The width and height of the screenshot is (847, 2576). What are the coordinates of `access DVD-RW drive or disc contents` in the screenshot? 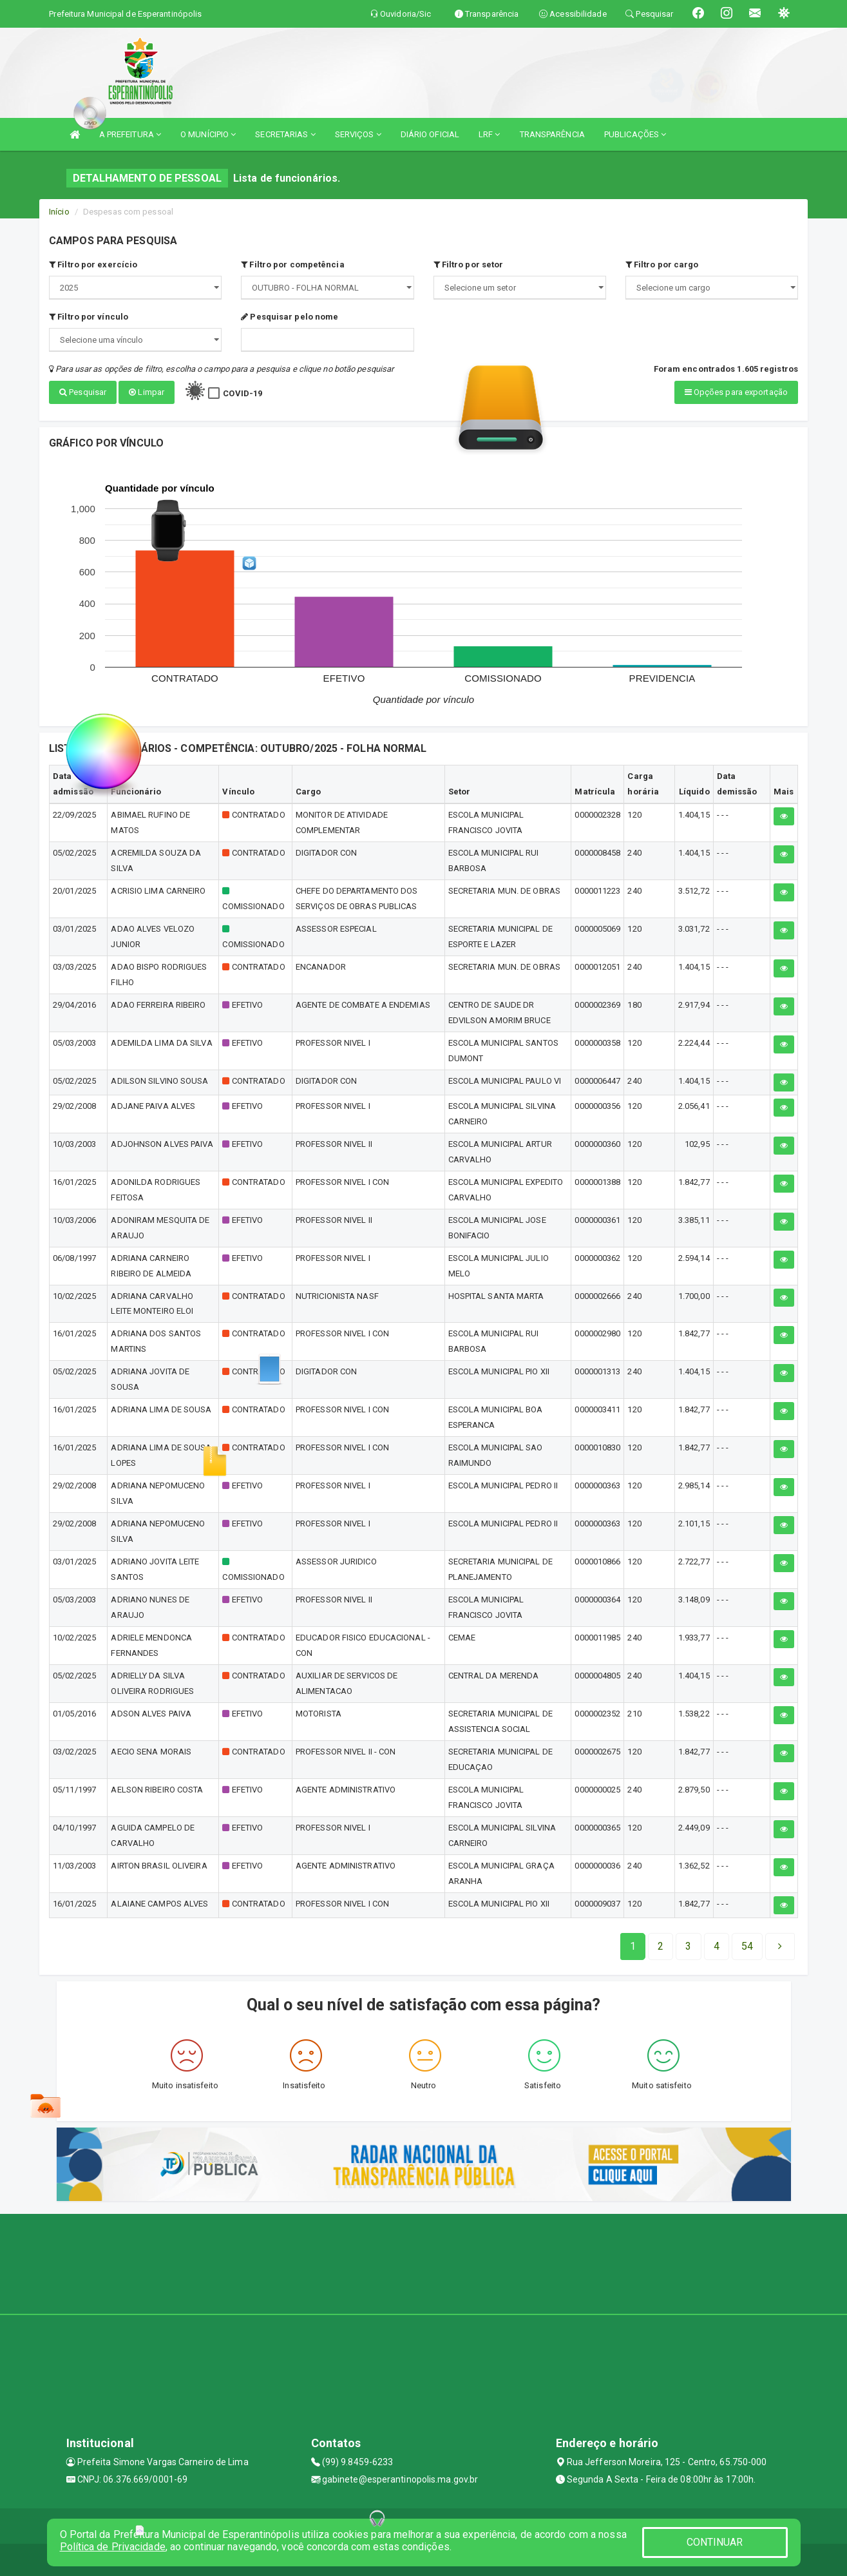 It's located at (90, 113).